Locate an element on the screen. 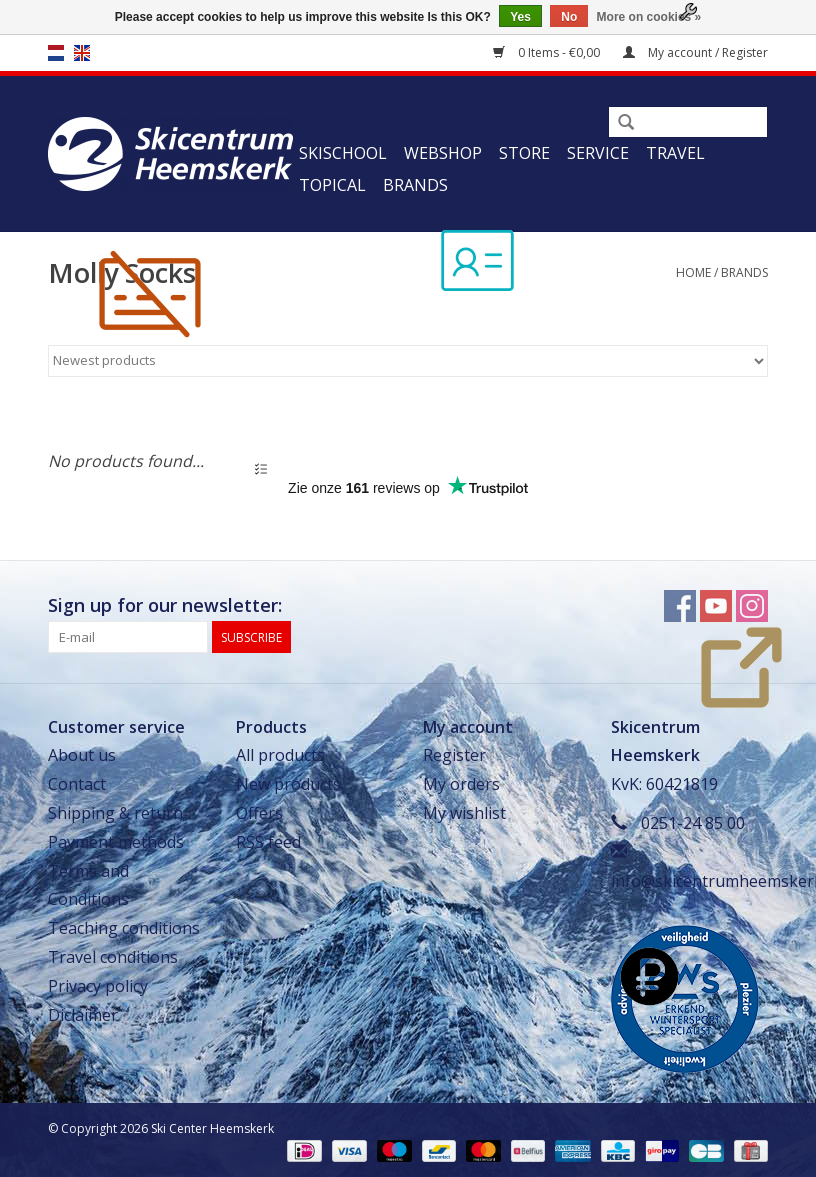 The width and height of the screenshot is (816, 1177). view completed tasks or checklist is located at coordinates (261, 469).